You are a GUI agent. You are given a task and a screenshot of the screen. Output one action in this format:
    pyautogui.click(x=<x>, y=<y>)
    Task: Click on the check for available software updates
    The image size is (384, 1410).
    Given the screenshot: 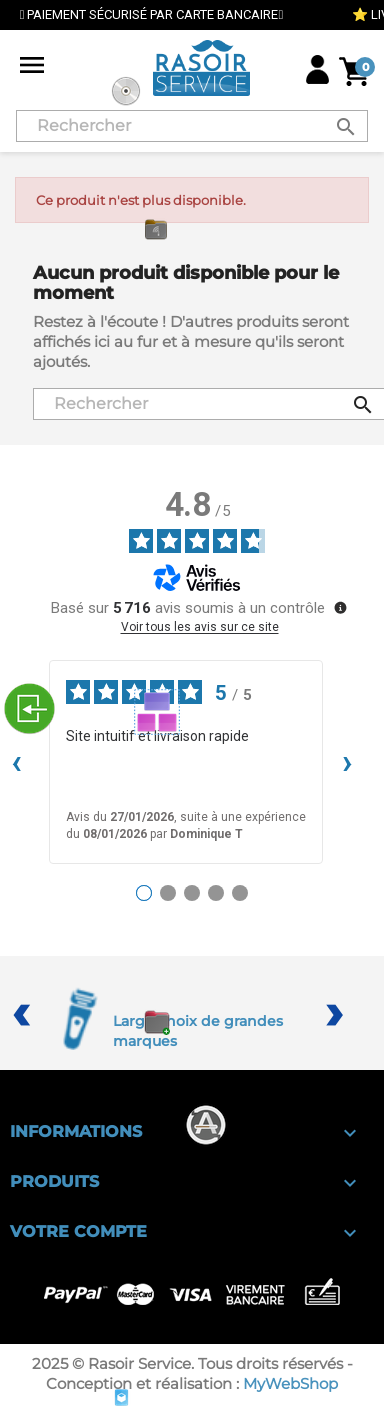 What is the action you would take?
    pyautogui.click(x=206, y=1125)
    